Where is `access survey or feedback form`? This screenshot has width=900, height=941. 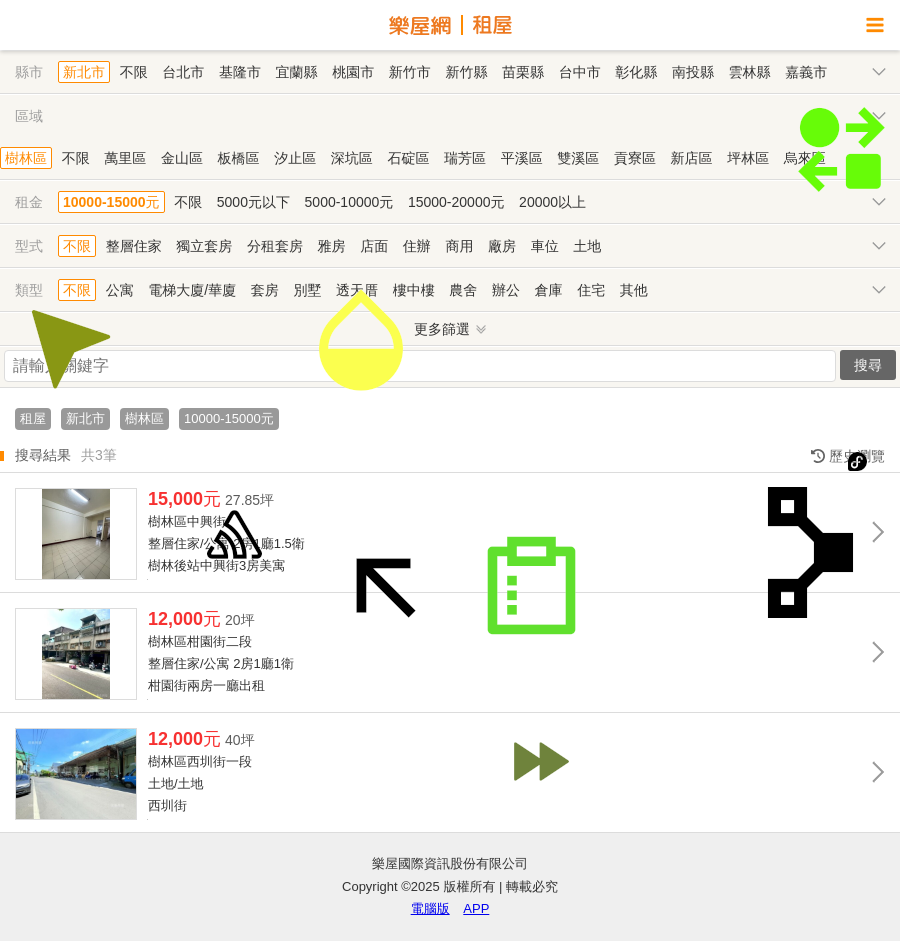 access survey or feedback form is located at coordinates (531, 585).